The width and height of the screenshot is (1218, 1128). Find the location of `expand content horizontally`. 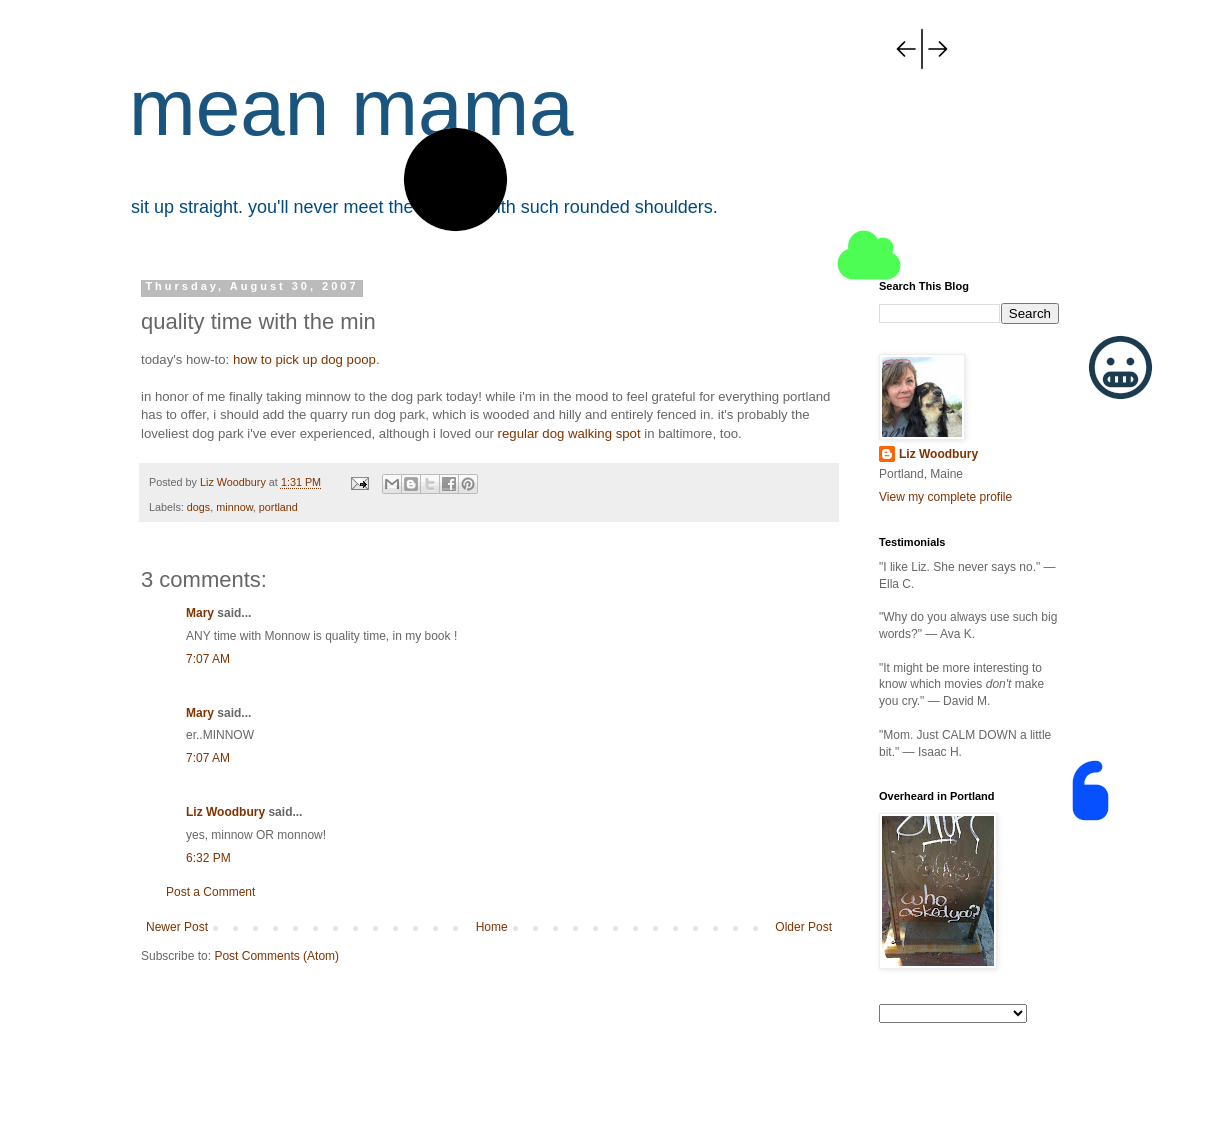

expand content horizontally is located at coordinates (922, 49).